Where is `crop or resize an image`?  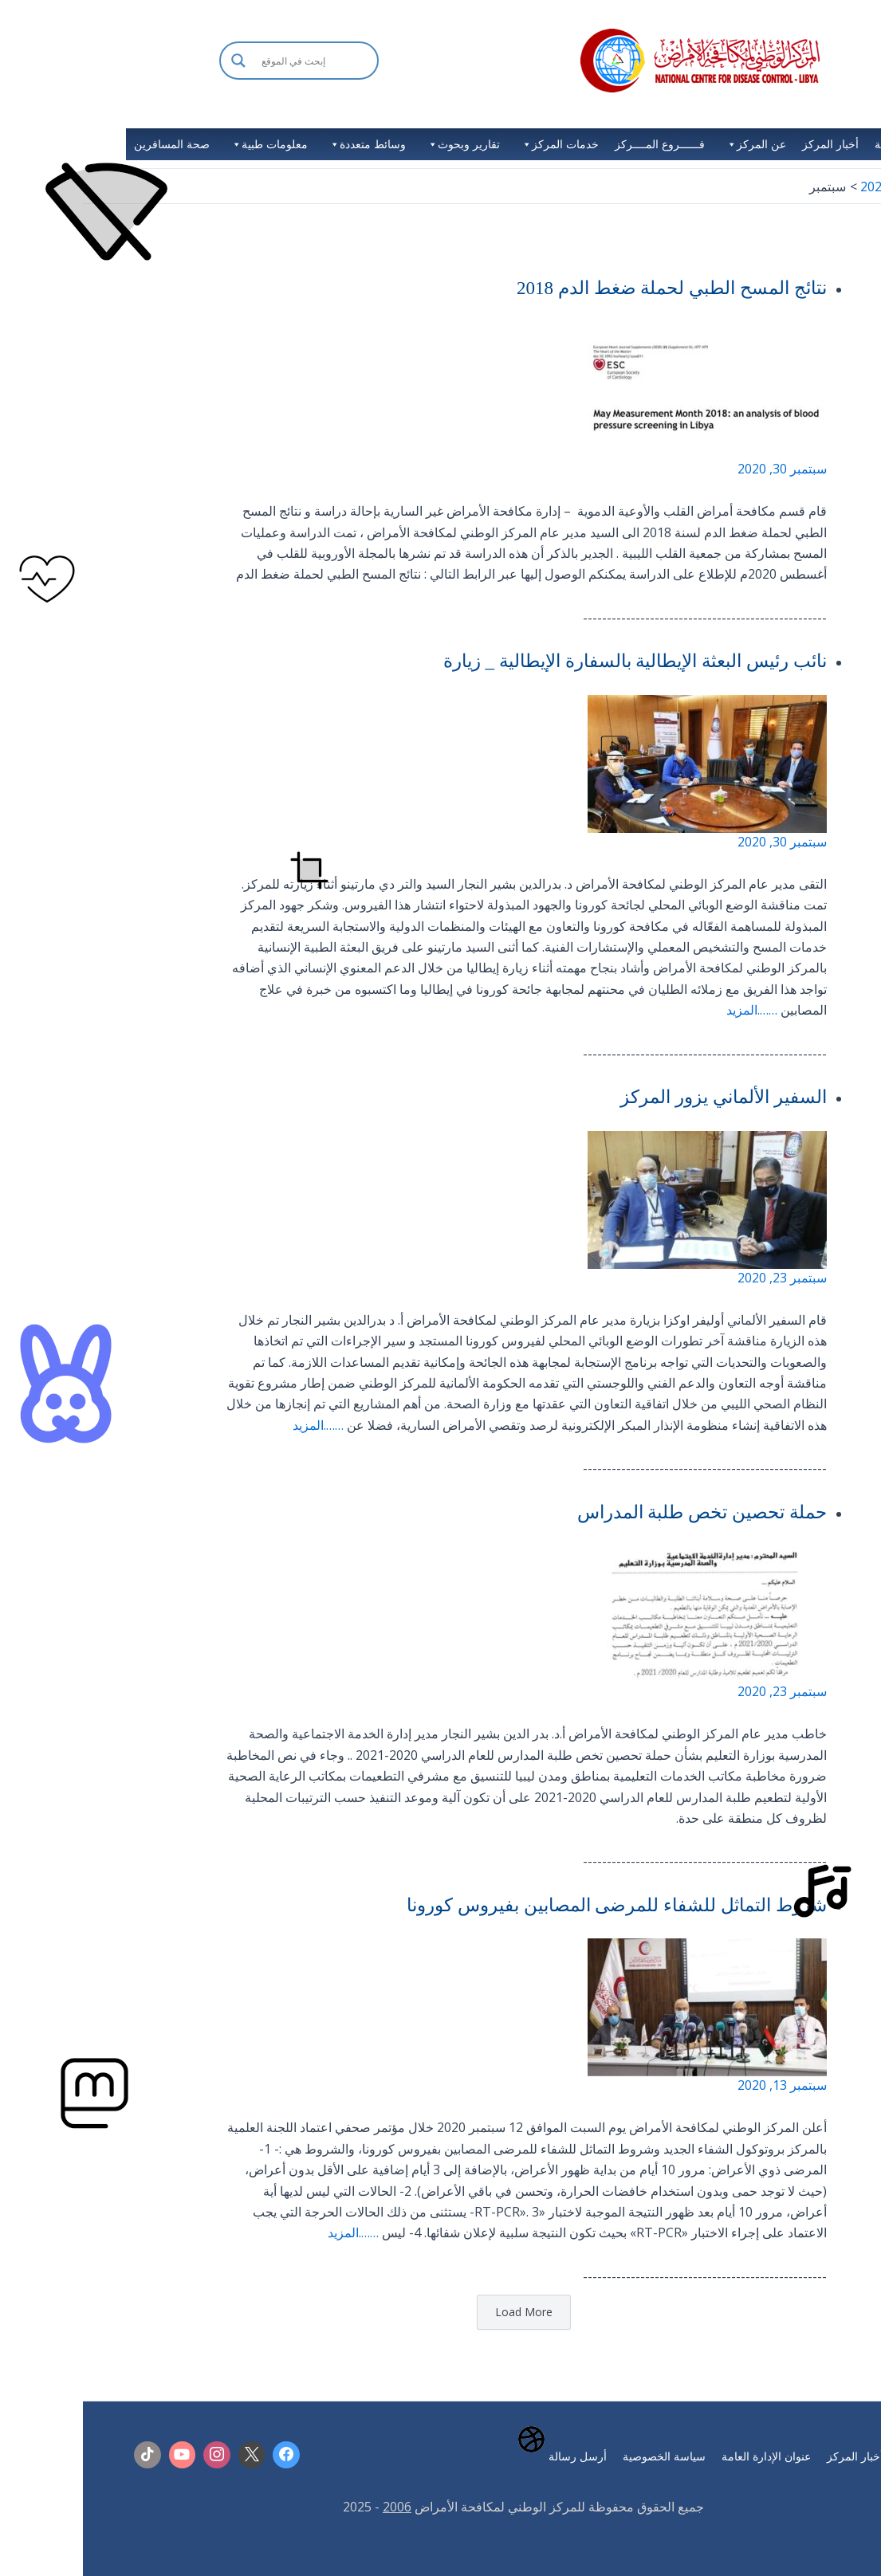
crop or resize an image is located at coordinates (309, 870).